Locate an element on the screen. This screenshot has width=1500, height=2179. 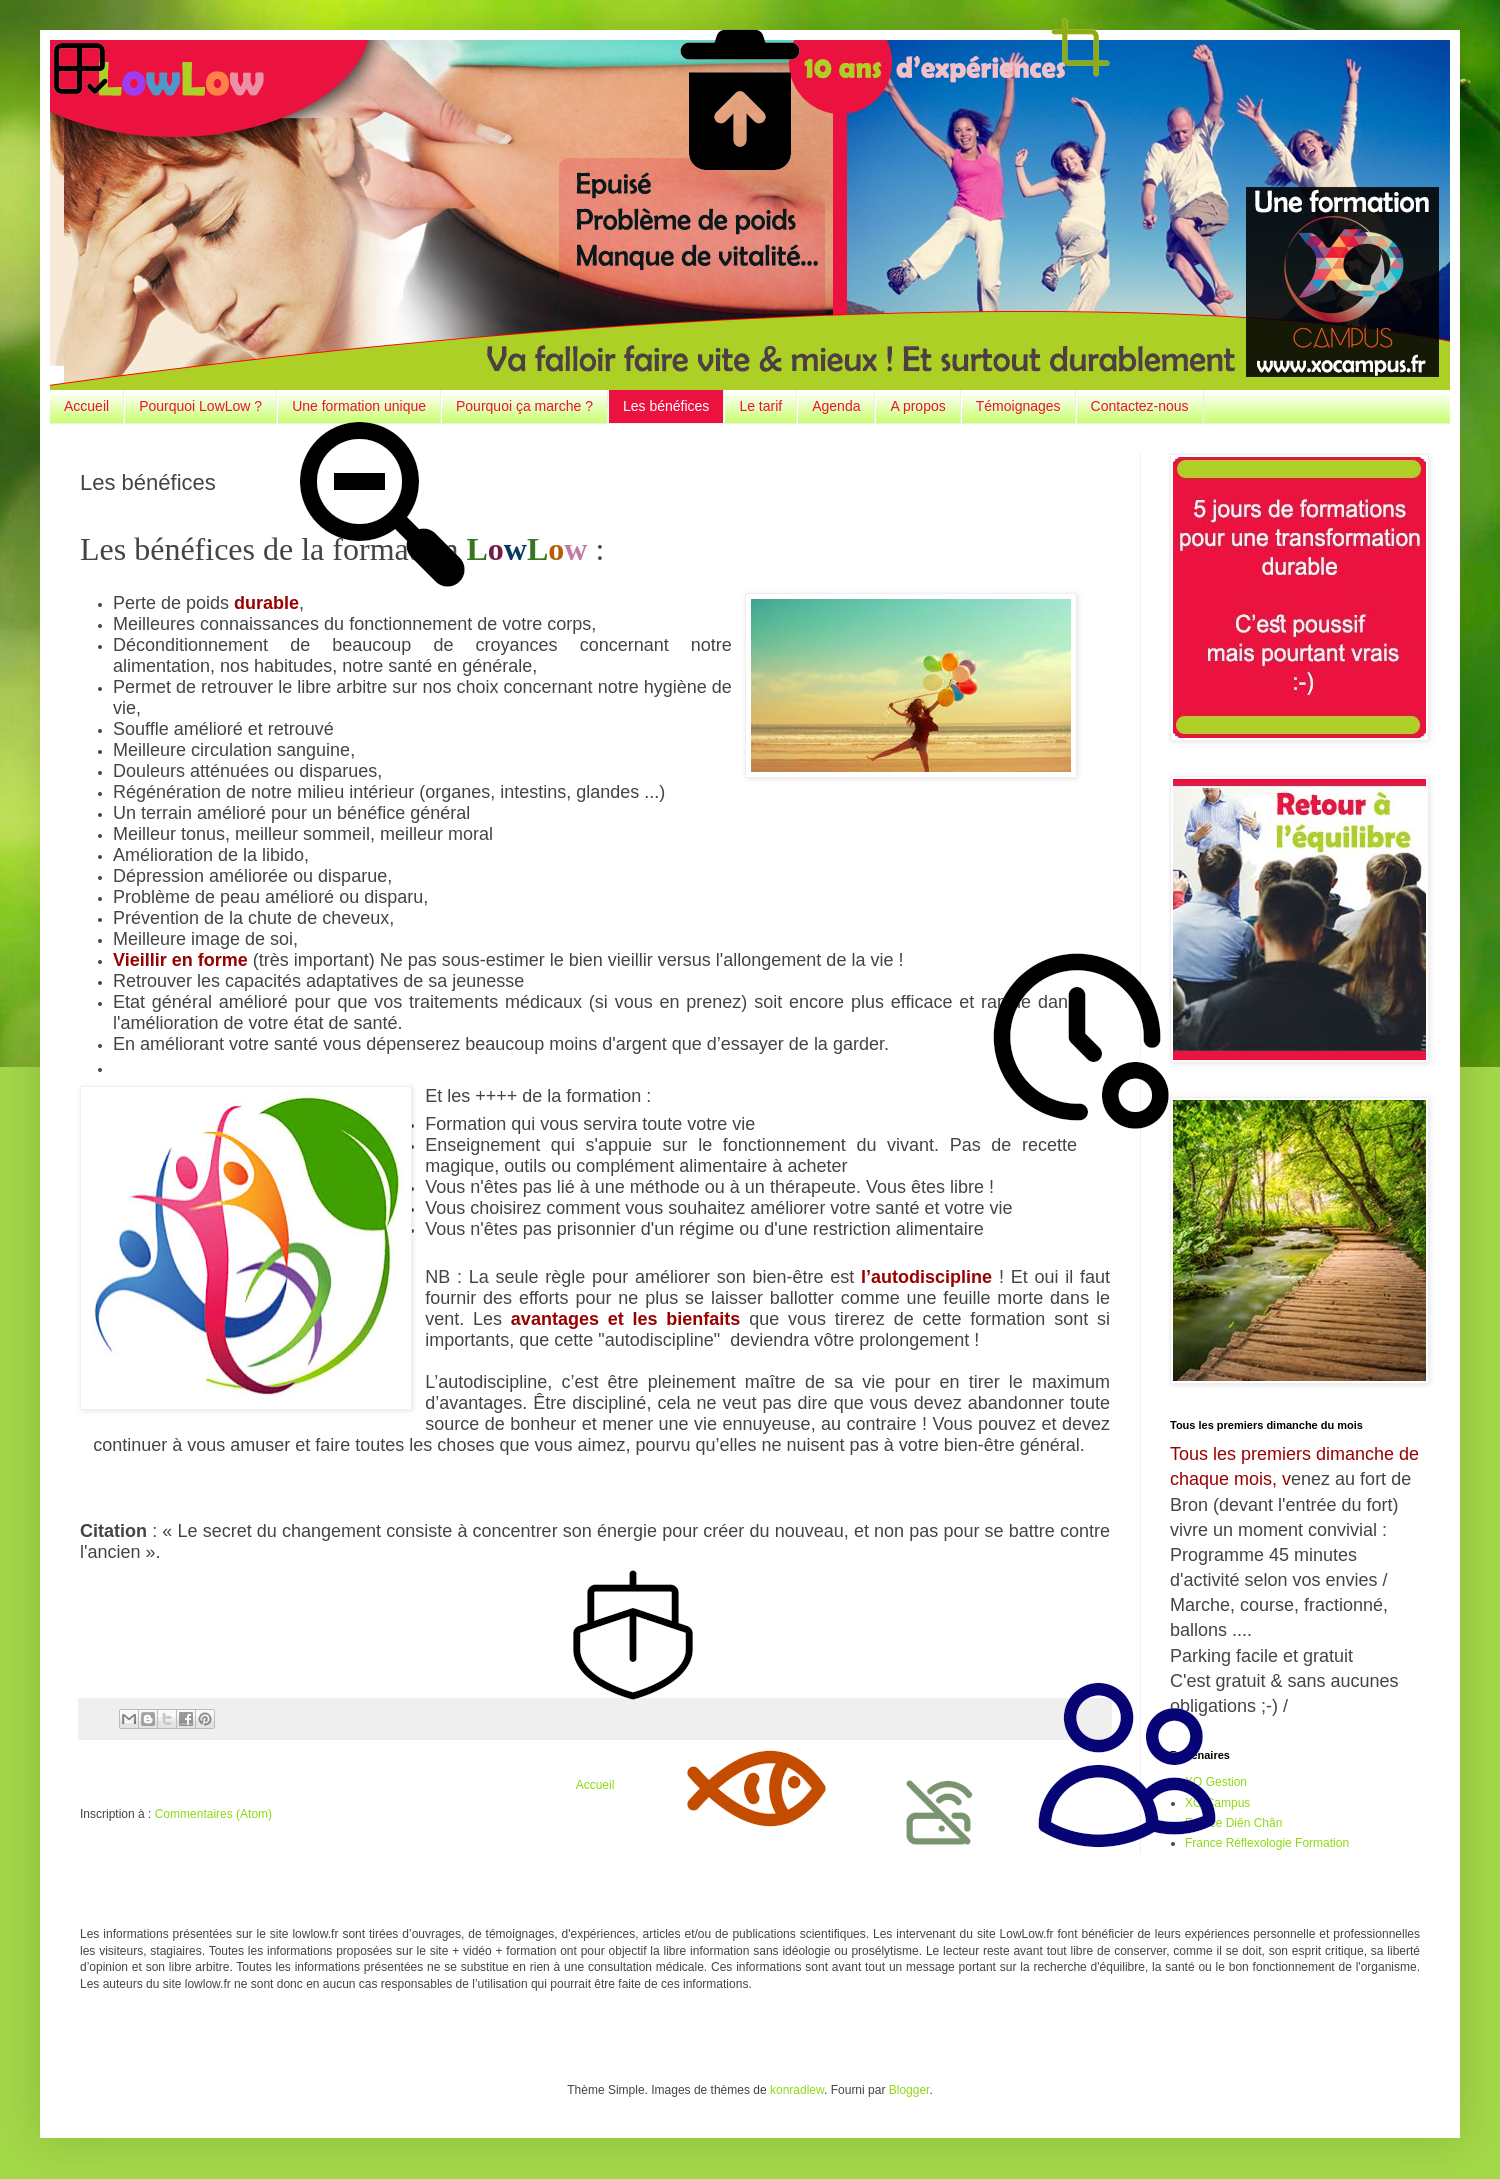
indicates all items in a grid view are selected is located at coordinates (79, 68).